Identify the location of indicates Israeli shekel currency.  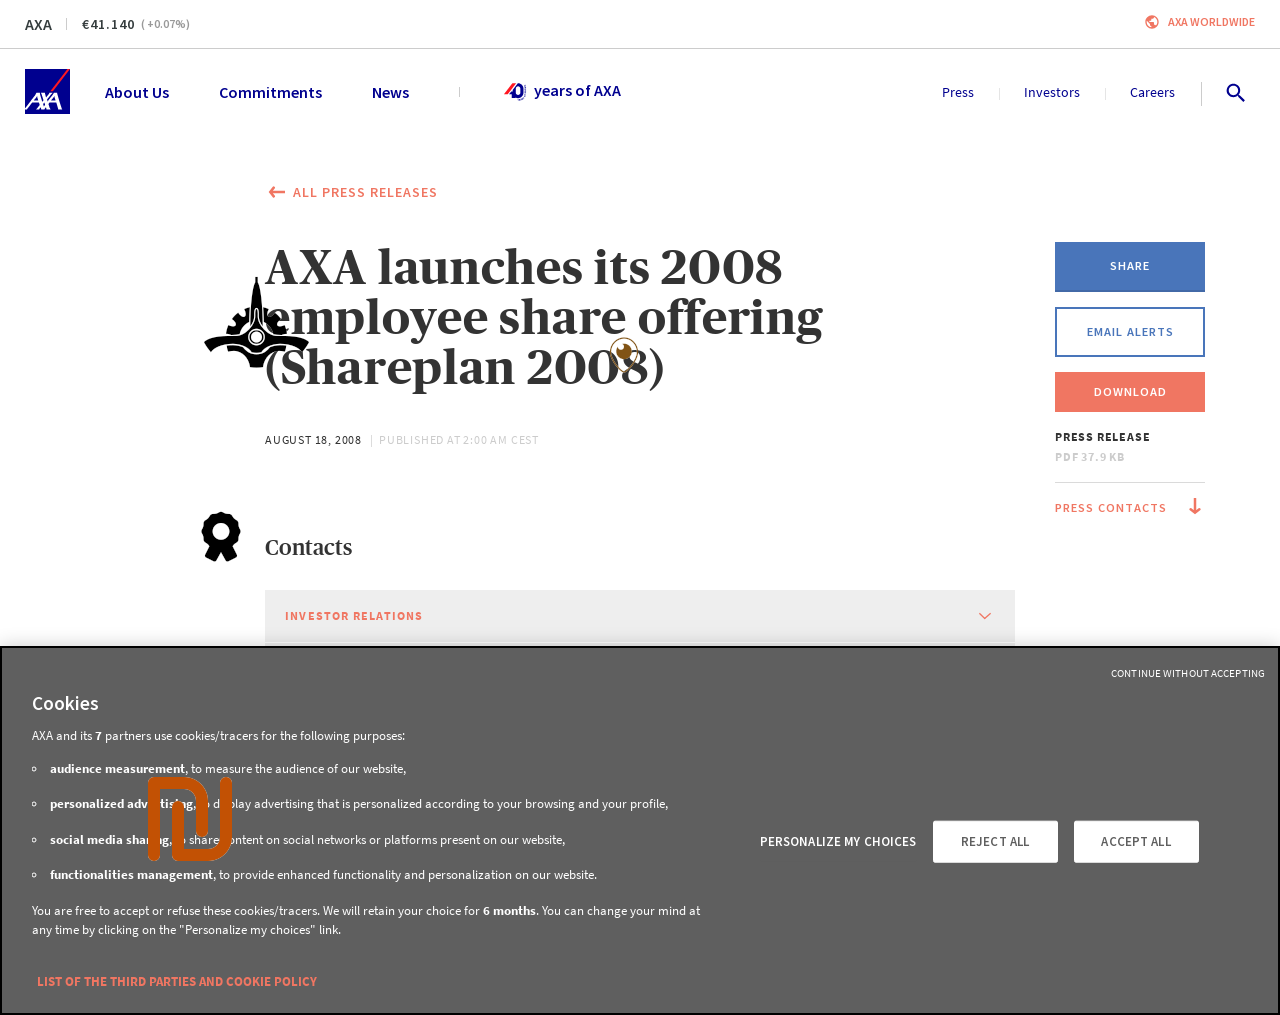
(190, 819).